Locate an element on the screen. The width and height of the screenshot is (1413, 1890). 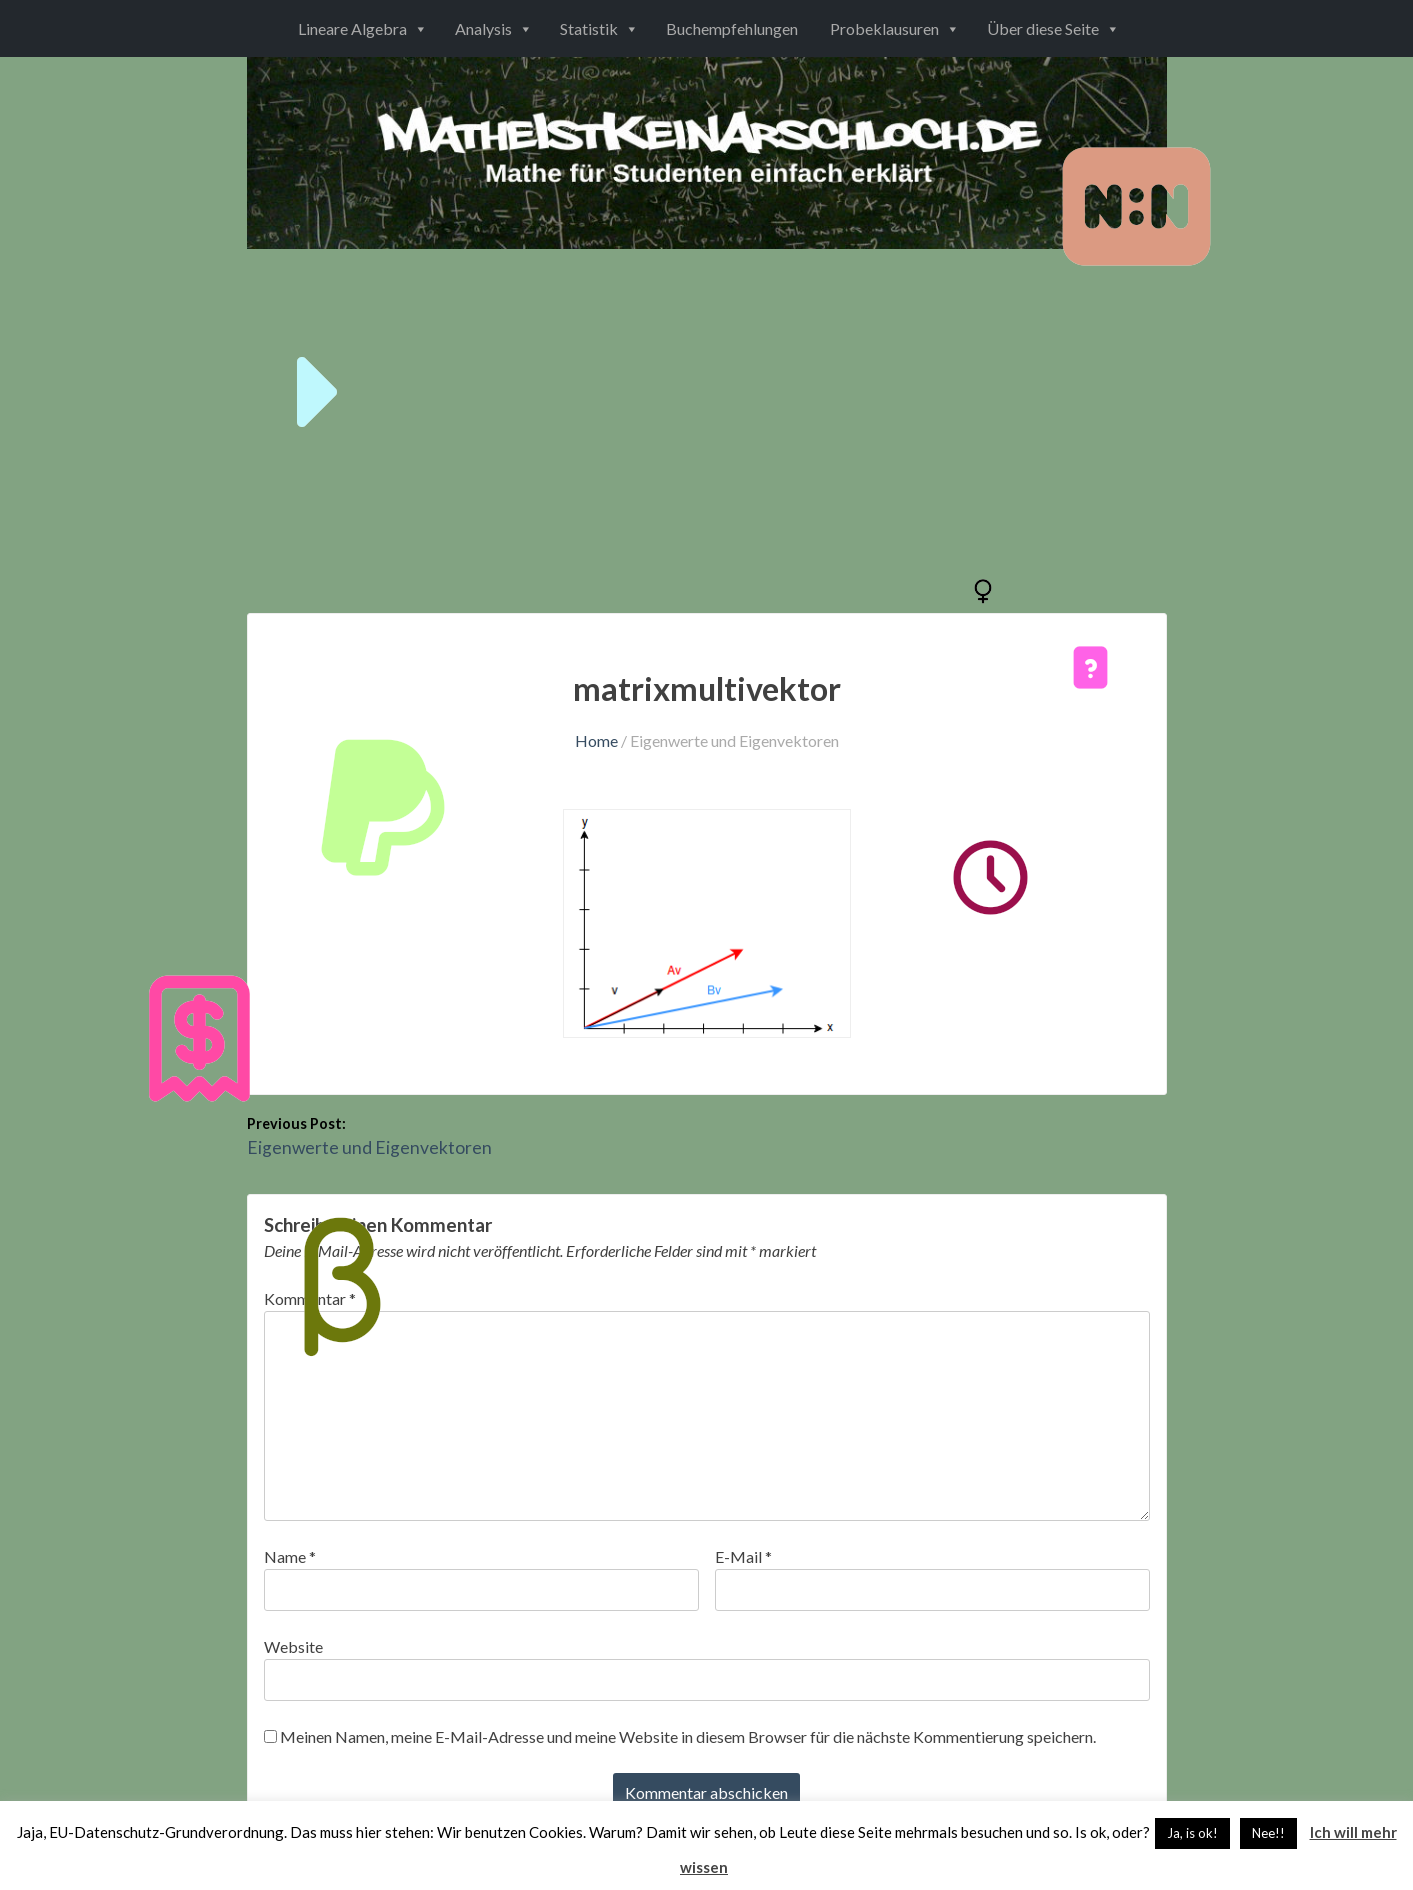
unknown or unrecognized device detected is located at coordinates (1090, 667).